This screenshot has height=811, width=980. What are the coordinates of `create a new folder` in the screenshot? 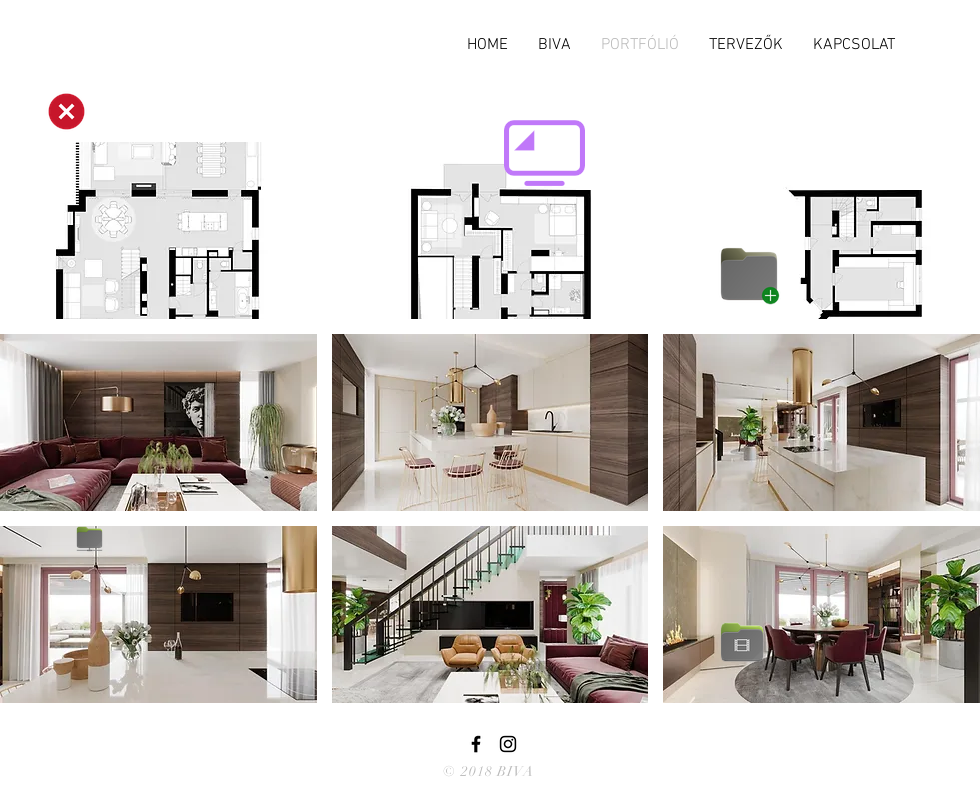 It's located at (749, 274).